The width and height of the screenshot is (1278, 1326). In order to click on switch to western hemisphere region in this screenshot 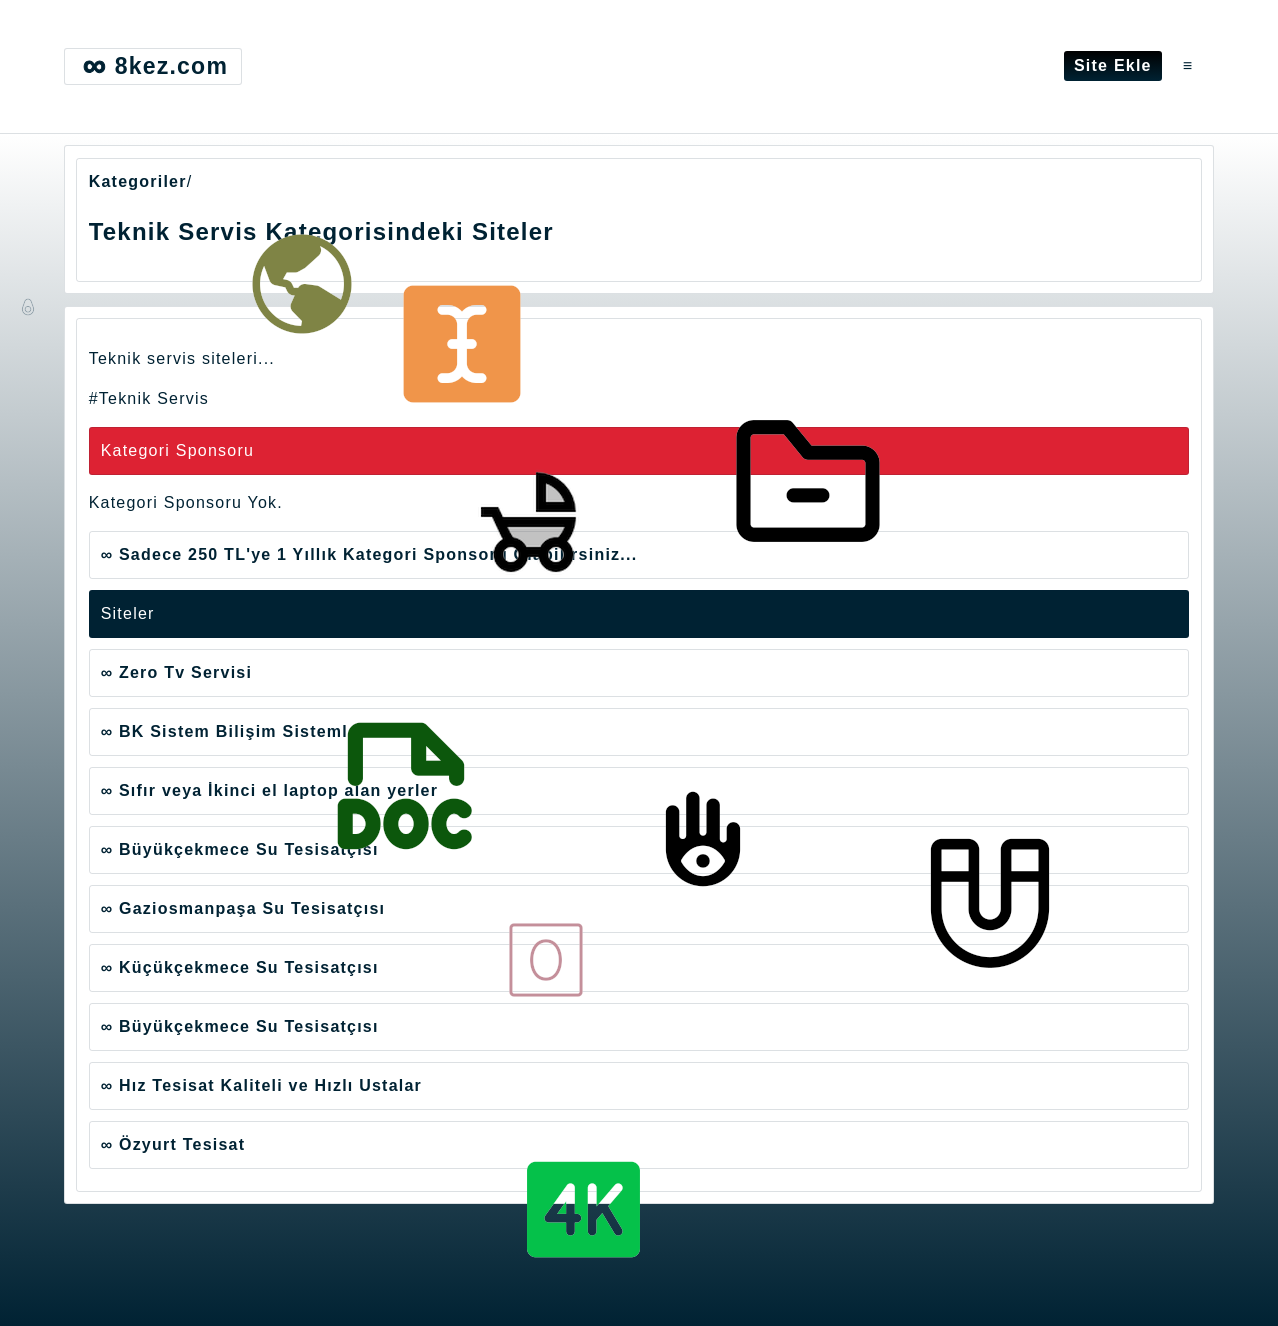, I will do `click(302, 284)`.